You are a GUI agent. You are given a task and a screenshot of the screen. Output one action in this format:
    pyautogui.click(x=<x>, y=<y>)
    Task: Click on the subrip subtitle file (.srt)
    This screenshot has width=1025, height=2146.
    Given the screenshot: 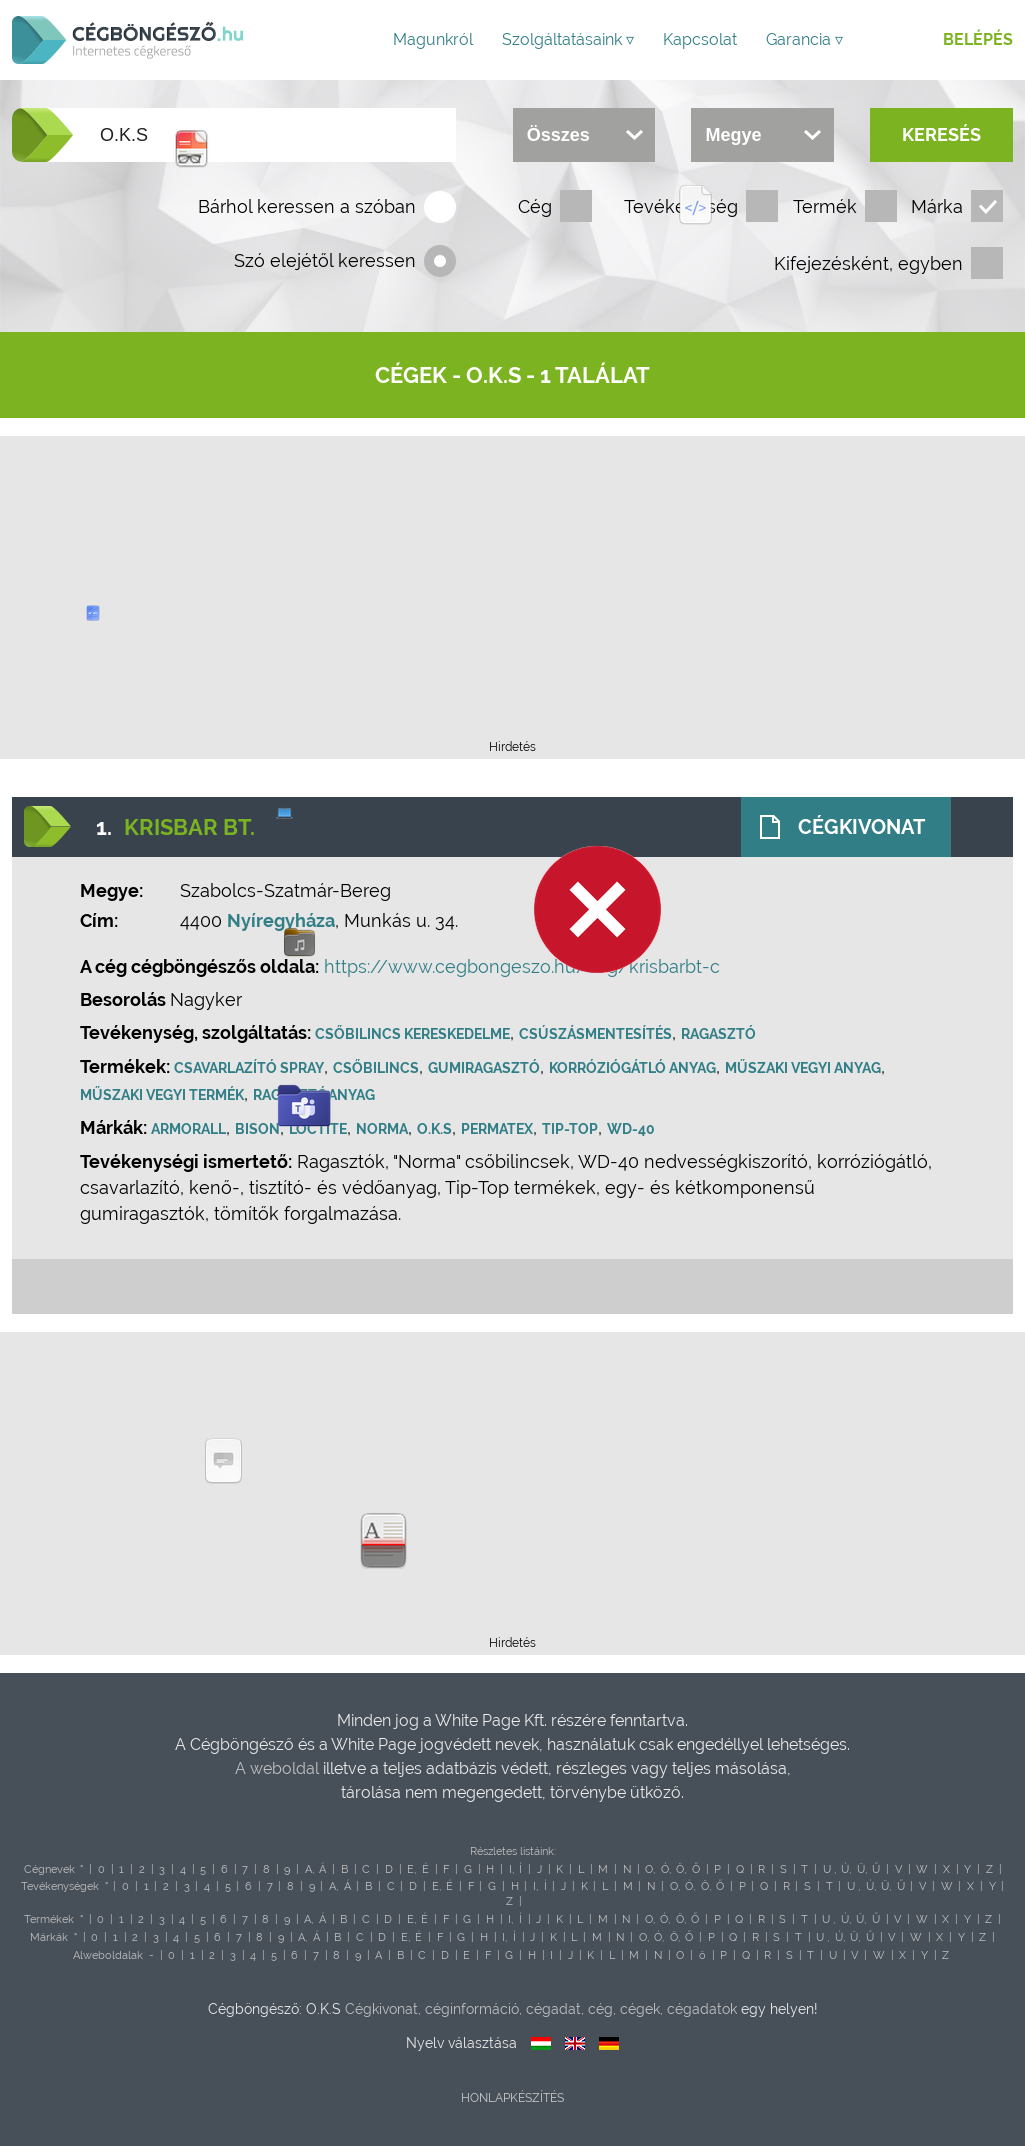 What is the action you would take?
    pyautogui.click(x=223, y=1460)
    